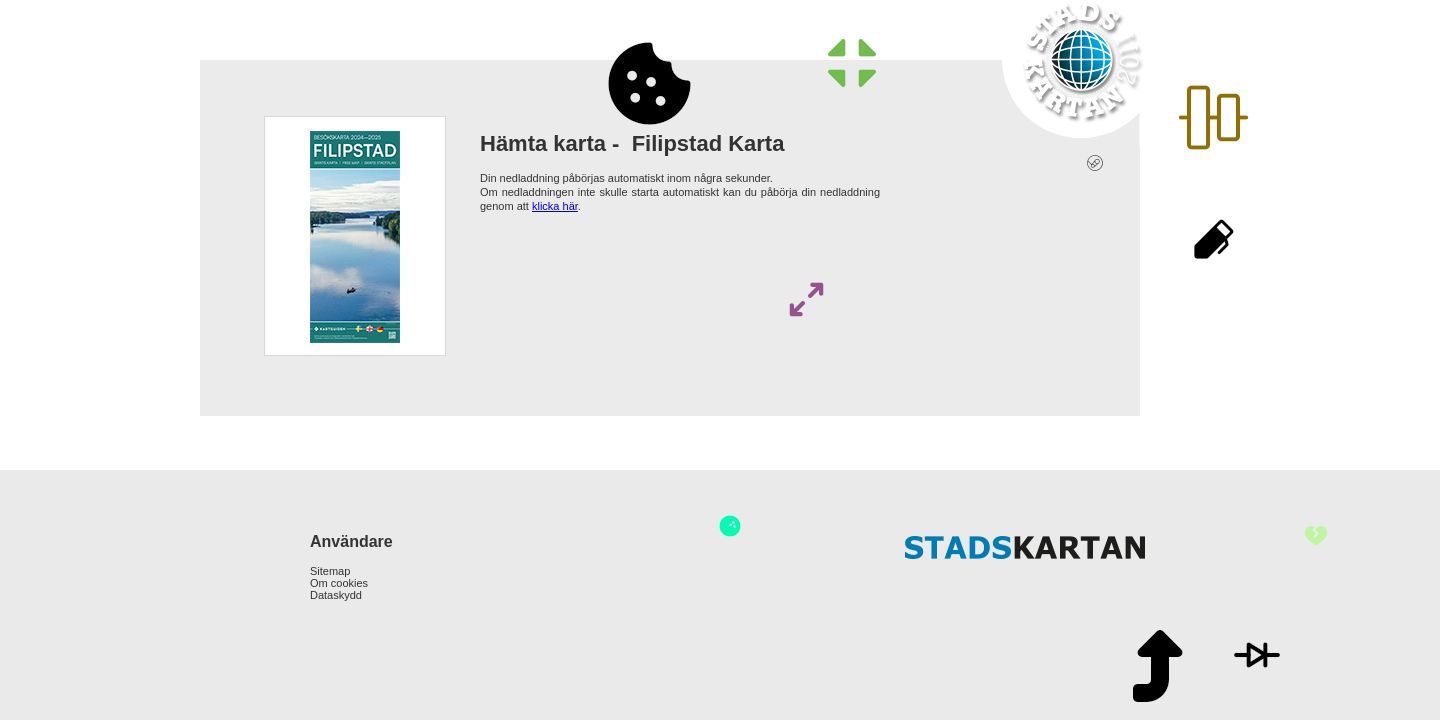  What do you see at coordinates (852, 63) in the screenshot?
I see `exit fullscreen mode` at bounding box center [852, 63].